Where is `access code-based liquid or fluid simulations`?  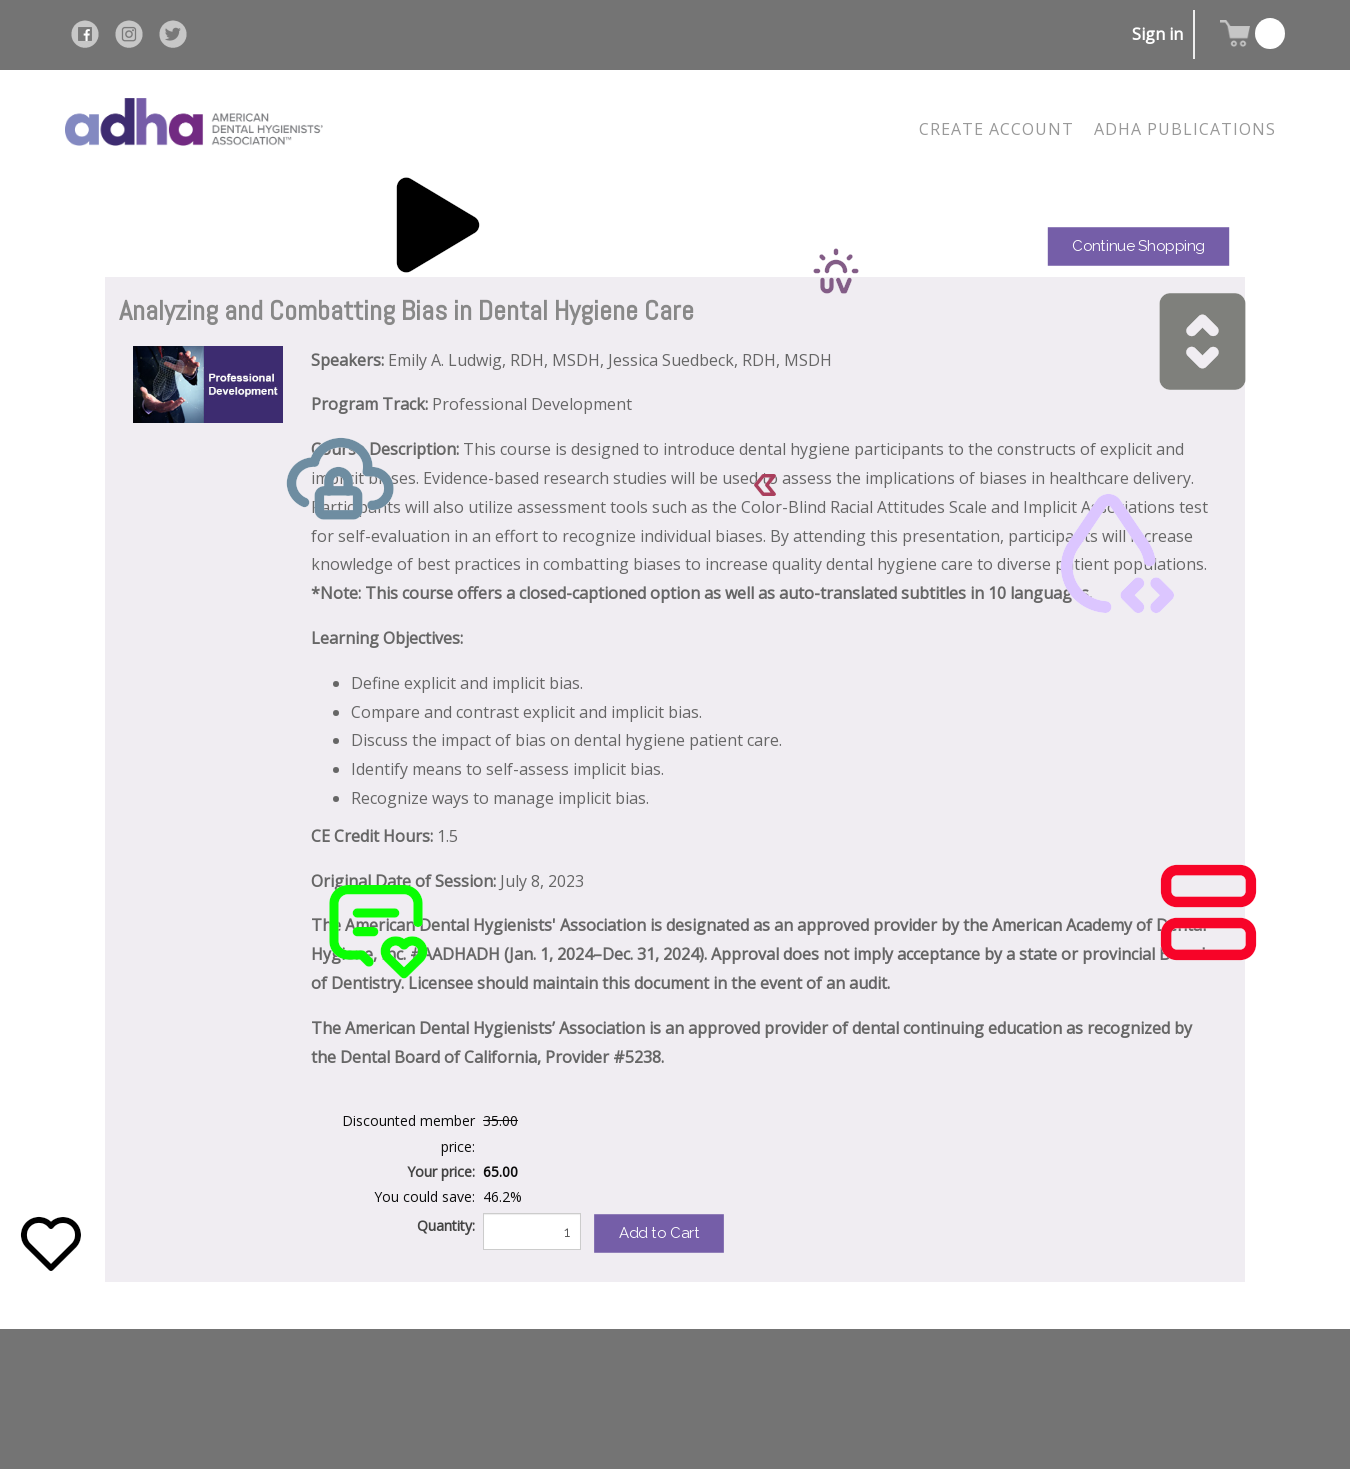
access code-based liquid or fluid simulations is located at coordinates (1108, 553).